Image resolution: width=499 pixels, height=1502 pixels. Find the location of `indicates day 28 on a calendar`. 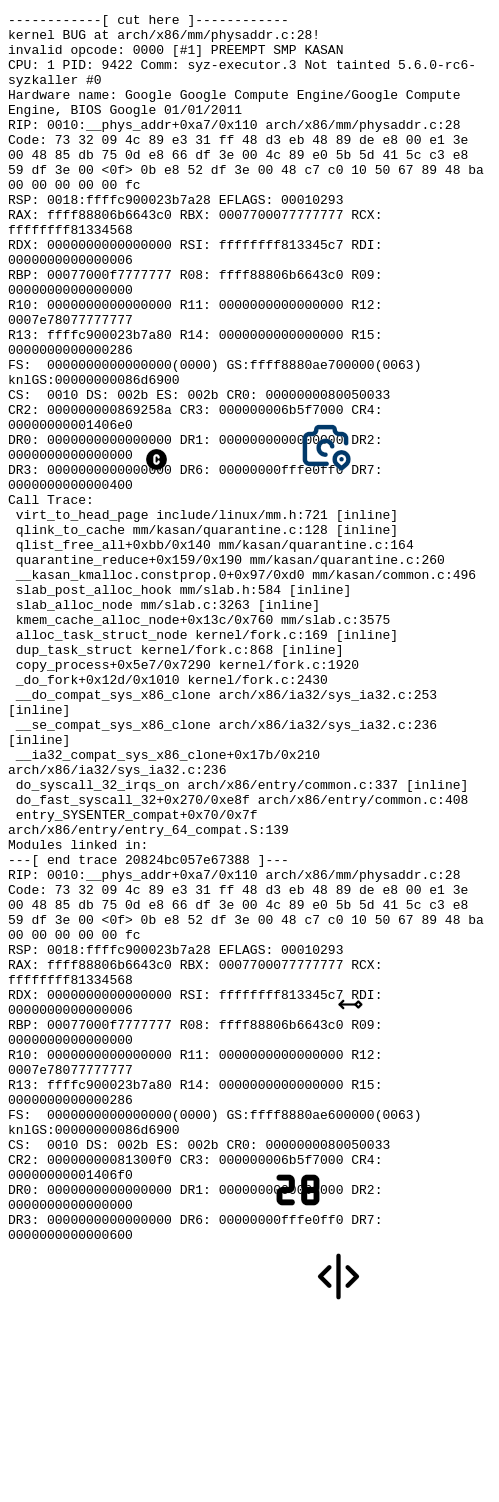

indicates day 28 on a calendar is located at coordinates (298, 1190).